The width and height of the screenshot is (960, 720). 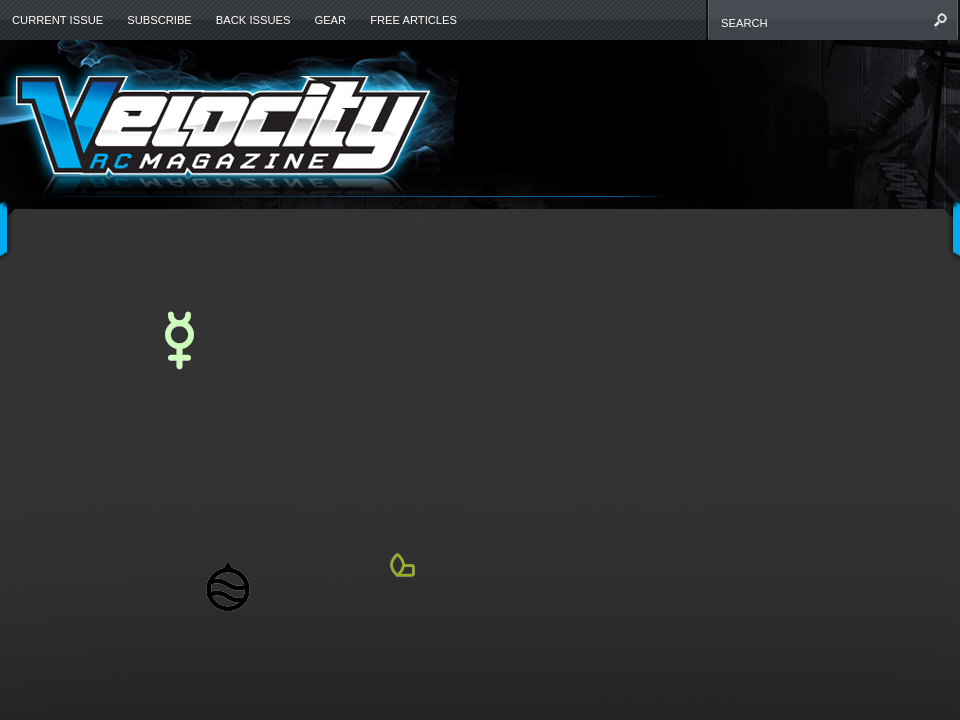 What do you see at coordinates (179, 340) in the screenshot?
I see `select hermaphrodite/intersex gender identity` at bounding box center [179, 340].